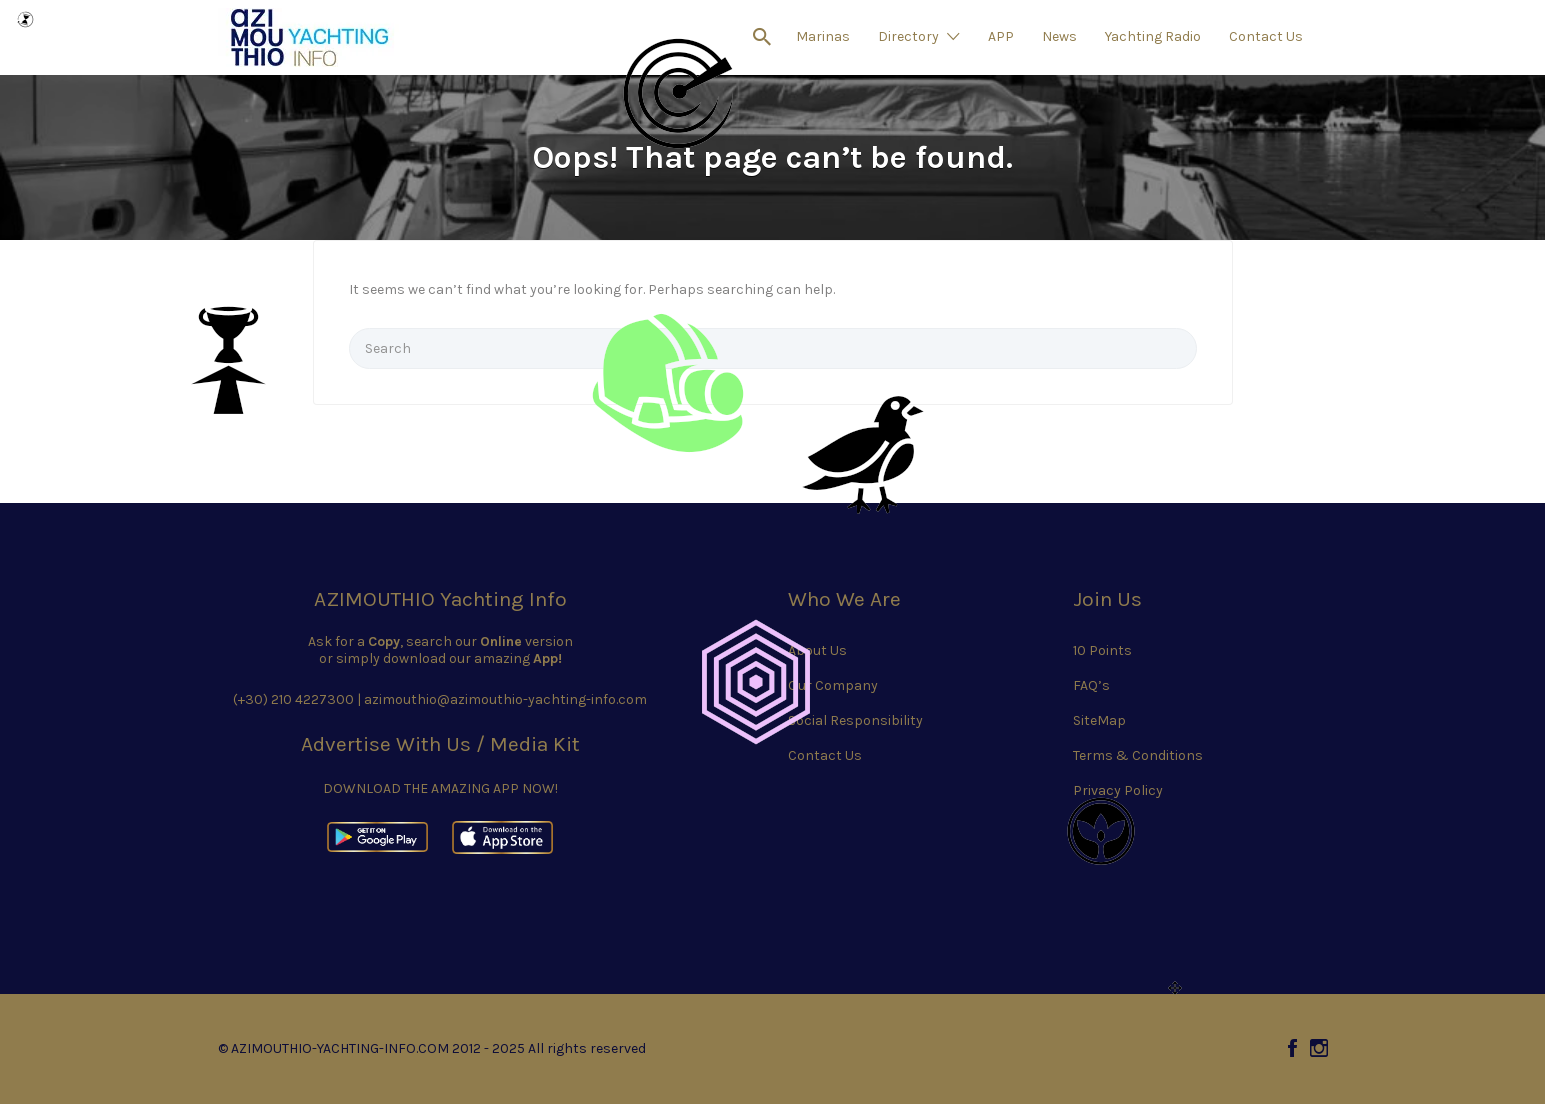 This screenshot has width=1545, height=1104. What do you see at coordinates (863, 455) in the screenshot?
I see `decorative bird illustration for nature-themed game` at bounding box center [863, 455].